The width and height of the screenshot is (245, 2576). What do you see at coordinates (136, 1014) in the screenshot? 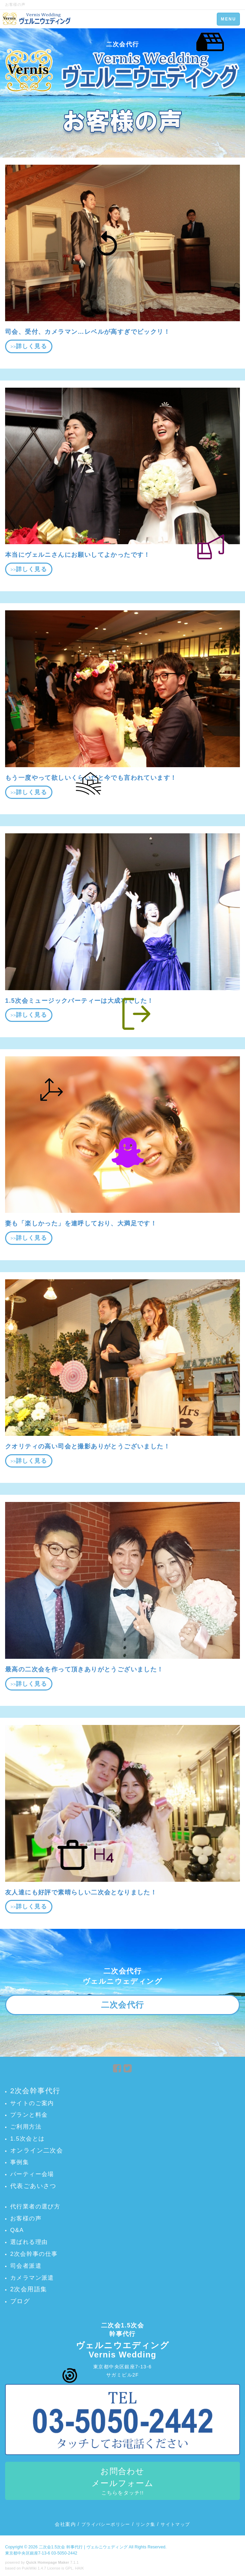
I see `sign out of your account` at bounding box center [136, 1014].